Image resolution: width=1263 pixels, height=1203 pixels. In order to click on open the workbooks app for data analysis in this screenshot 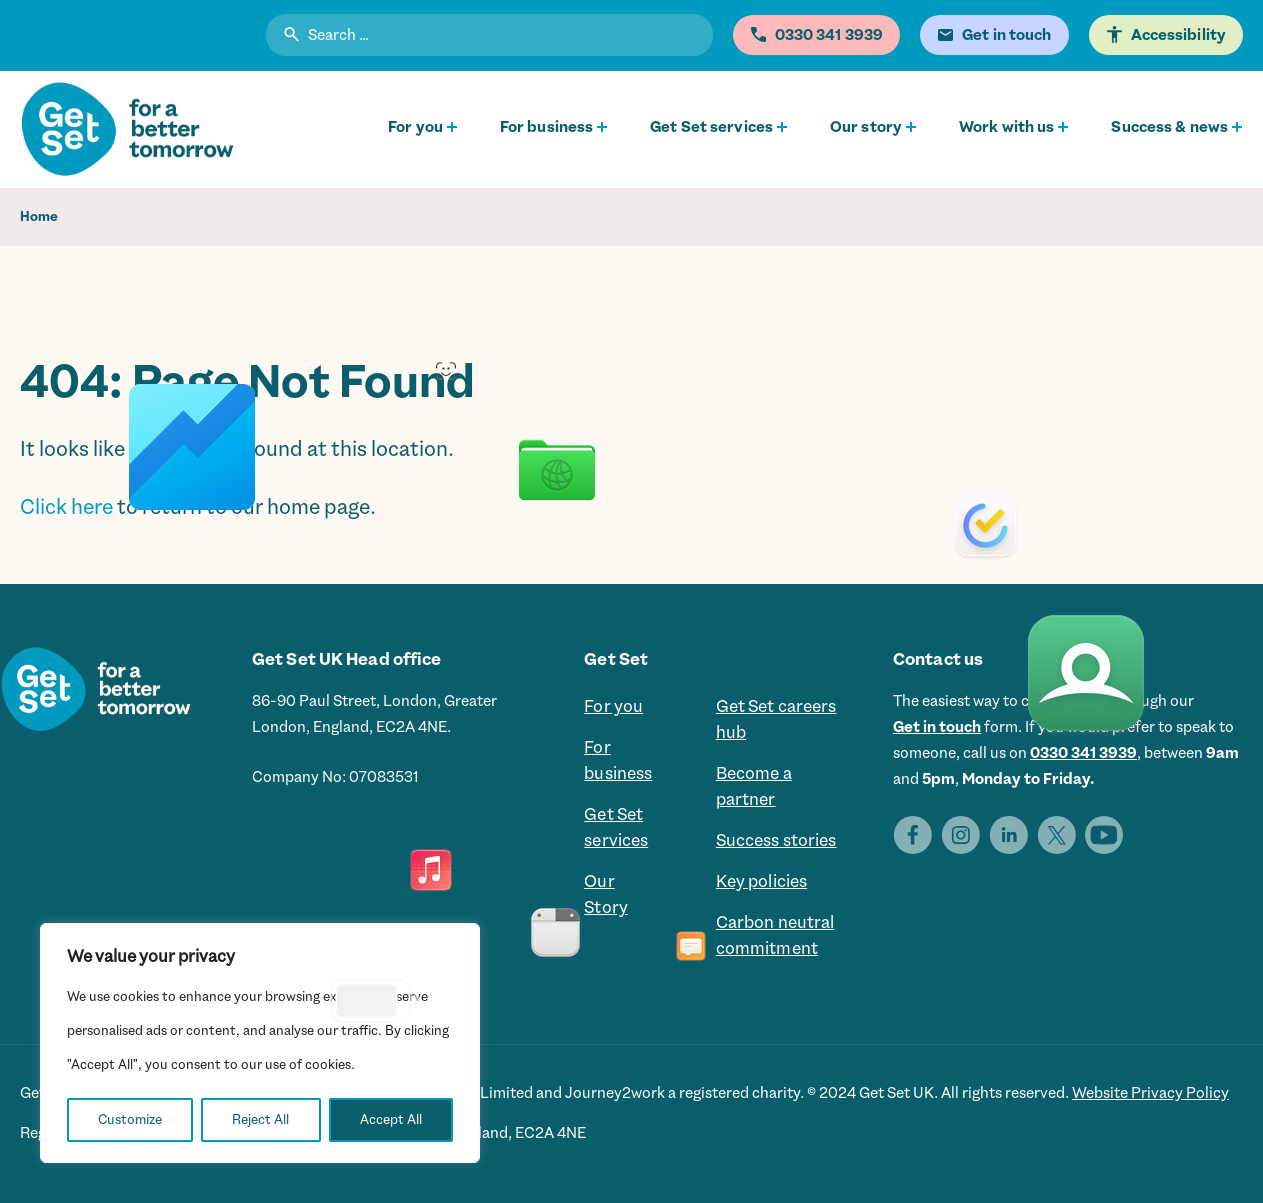, I will do `click(192, 447)`.